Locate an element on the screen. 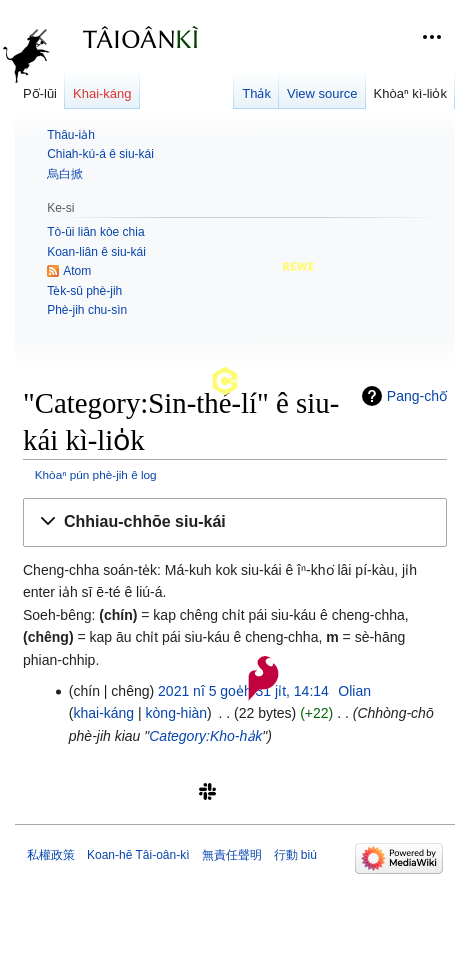 The image size is (470, 962). open swisscows search engine is located at coordinates (26, 58).